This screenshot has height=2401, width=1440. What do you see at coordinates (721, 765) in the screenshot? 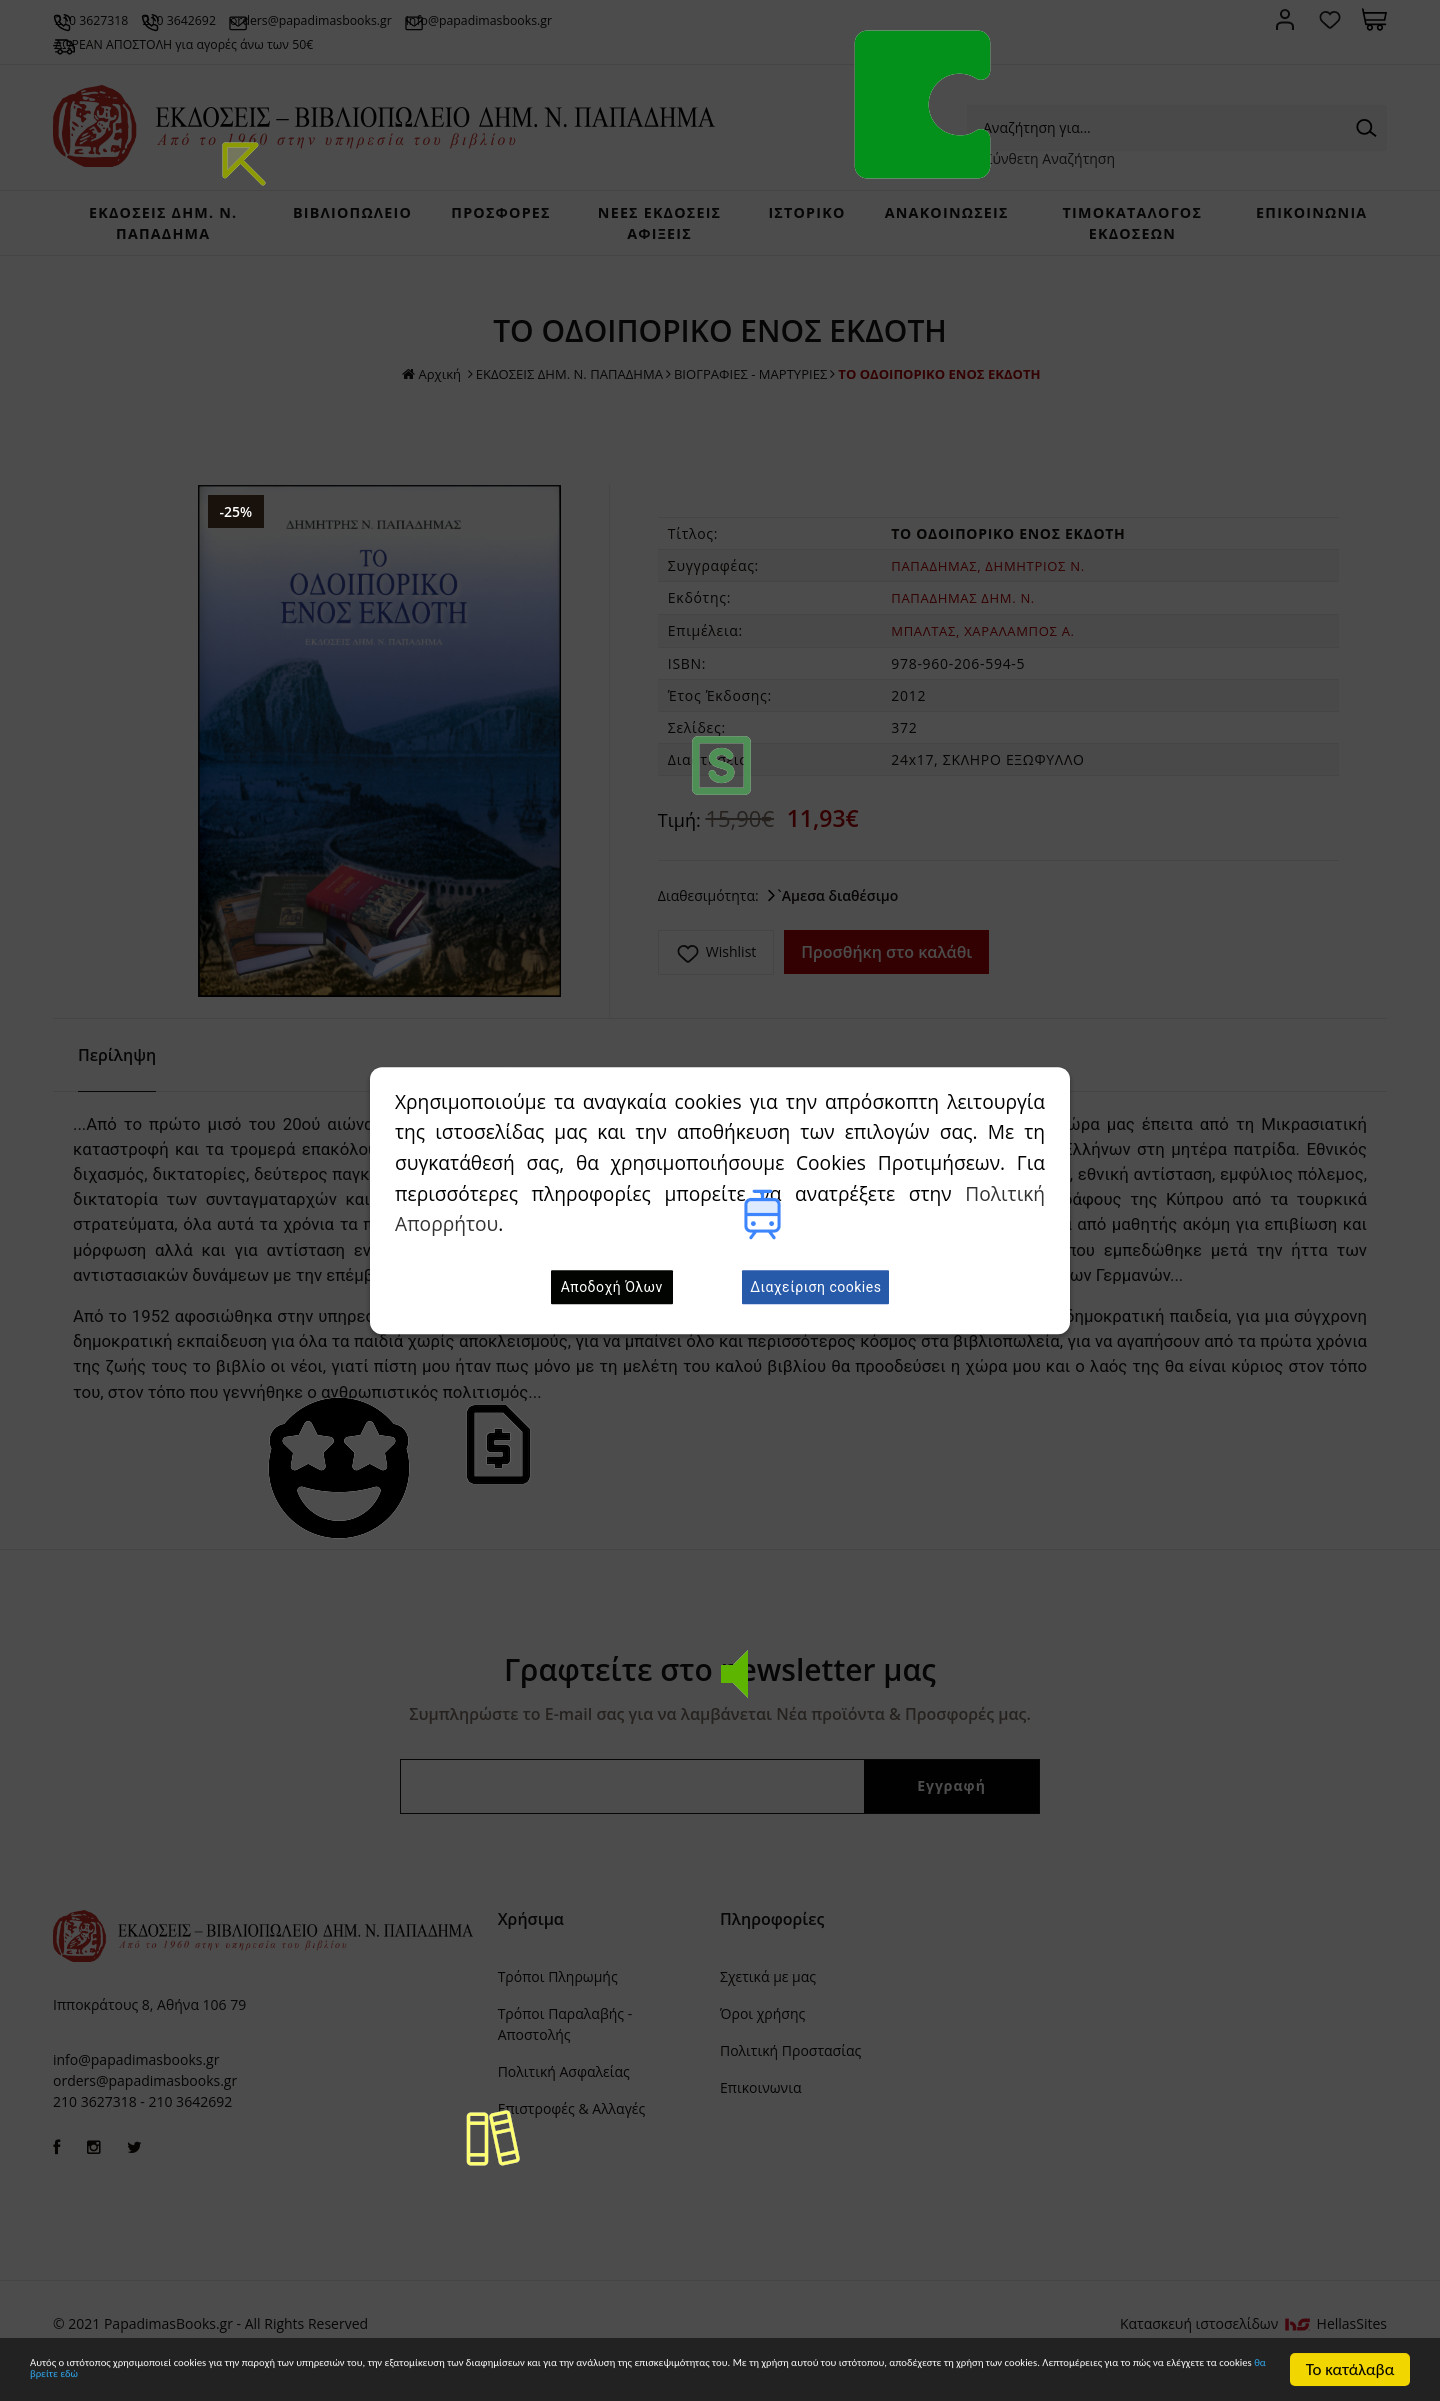
I see `access Stripe payment settings` at bounding box center [721, 765].